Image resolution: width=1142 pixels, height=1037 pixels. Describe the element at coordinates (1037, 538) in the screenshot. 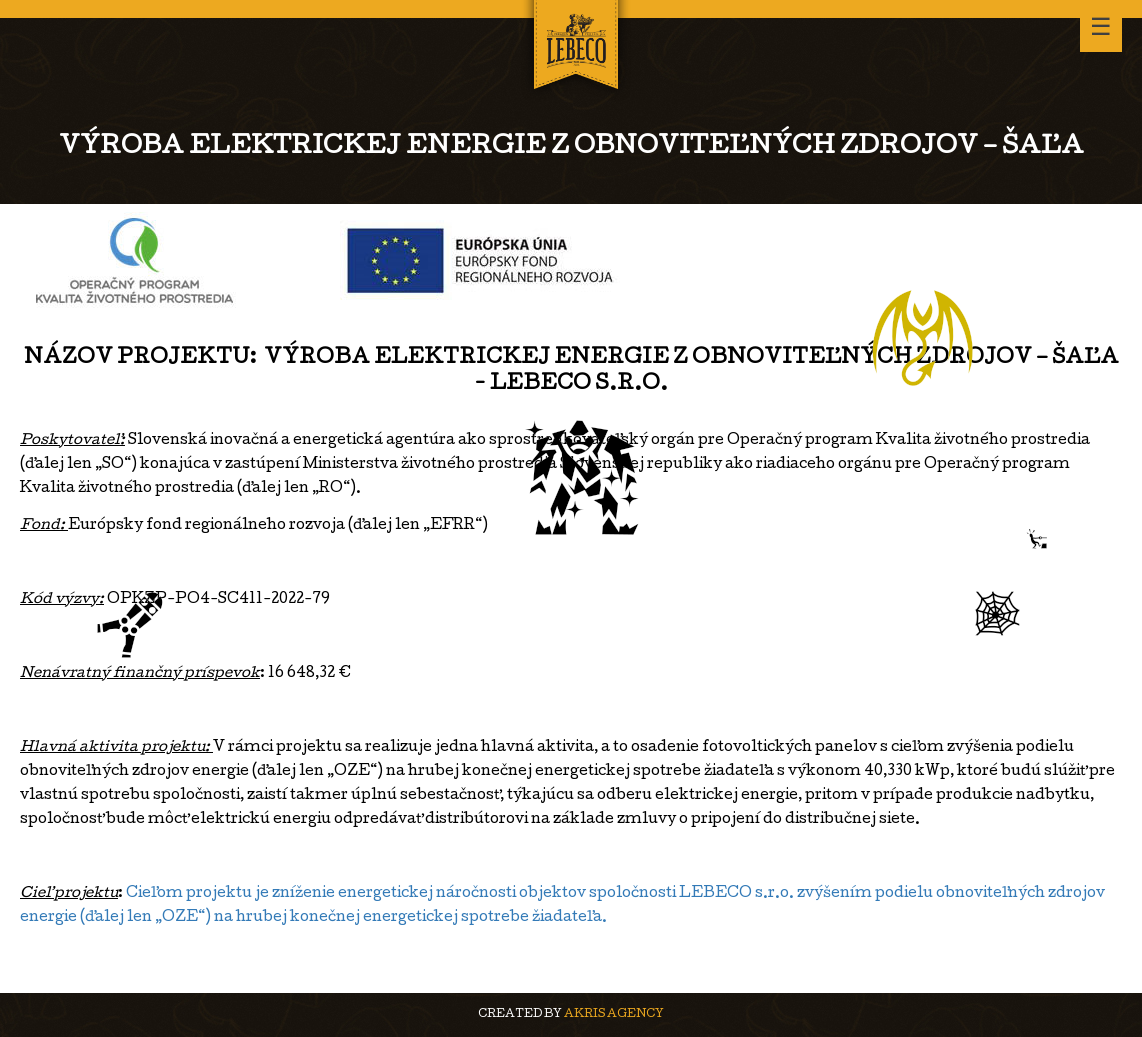

I see `pull or drag an object` at that location.